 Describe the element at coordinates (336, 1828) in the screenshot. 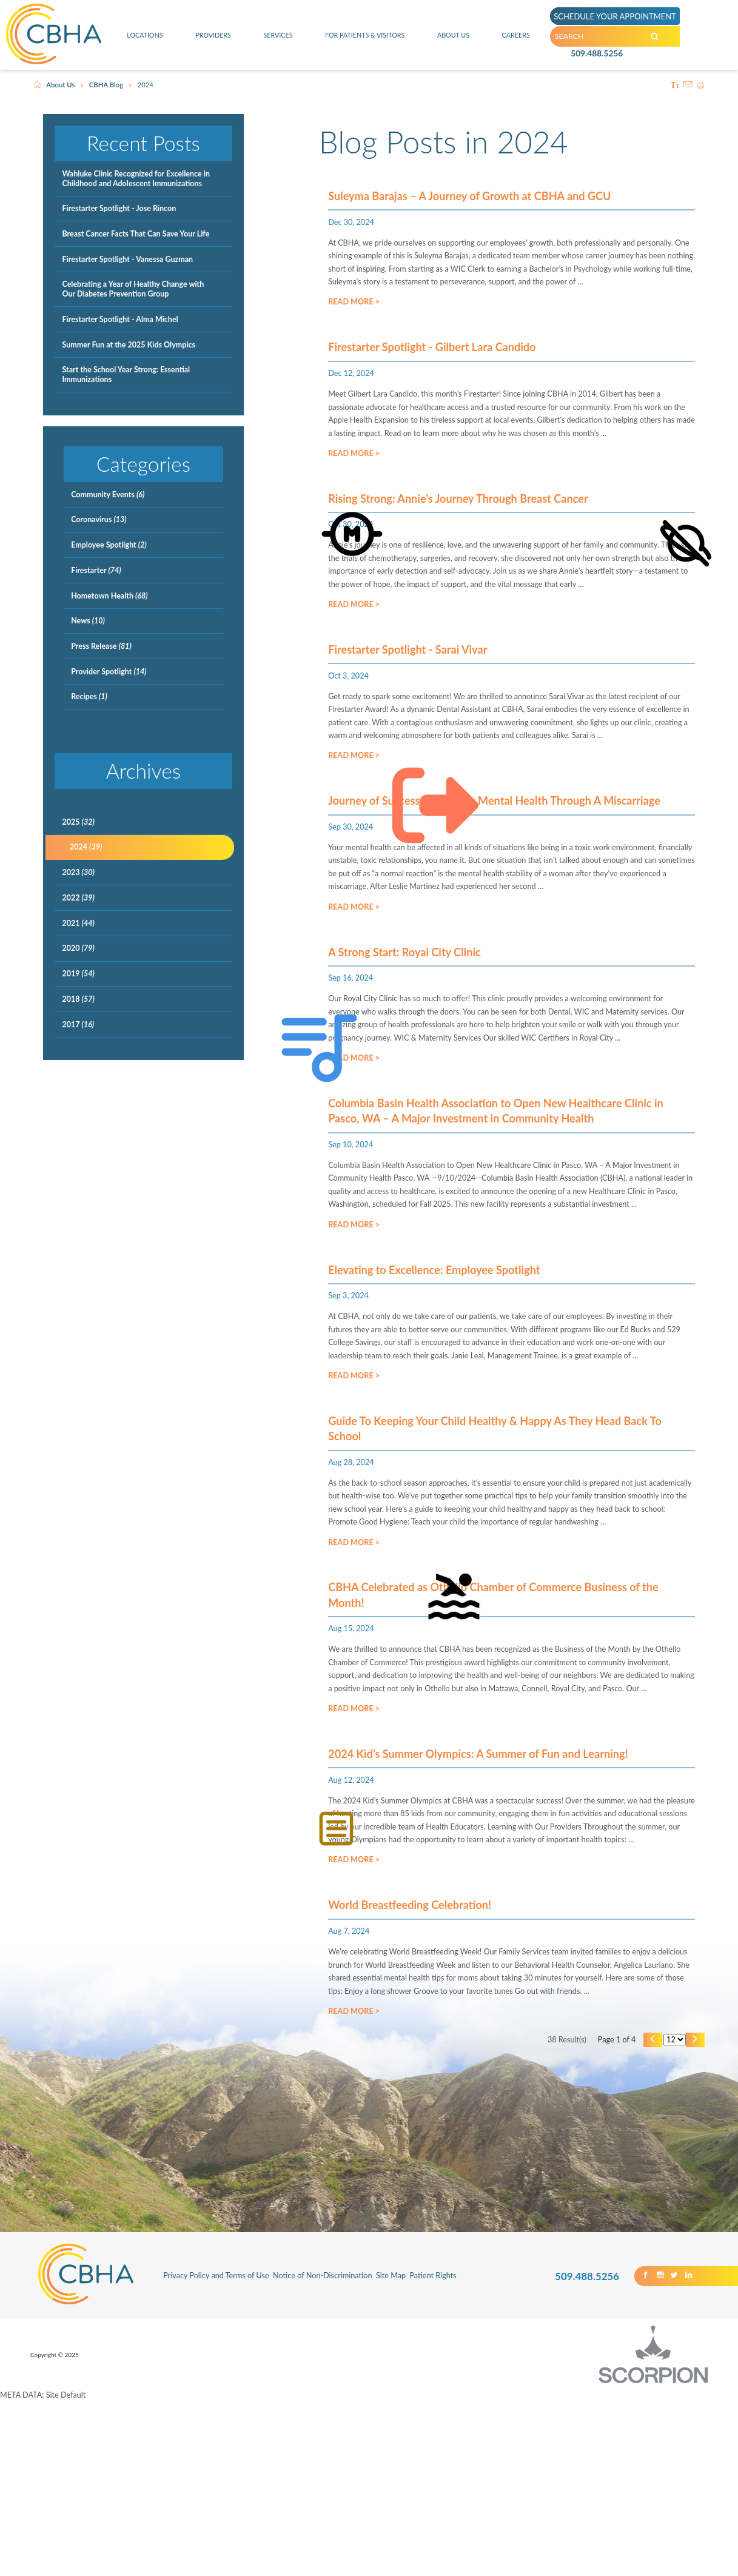

I see `open navigation menu` at that location.